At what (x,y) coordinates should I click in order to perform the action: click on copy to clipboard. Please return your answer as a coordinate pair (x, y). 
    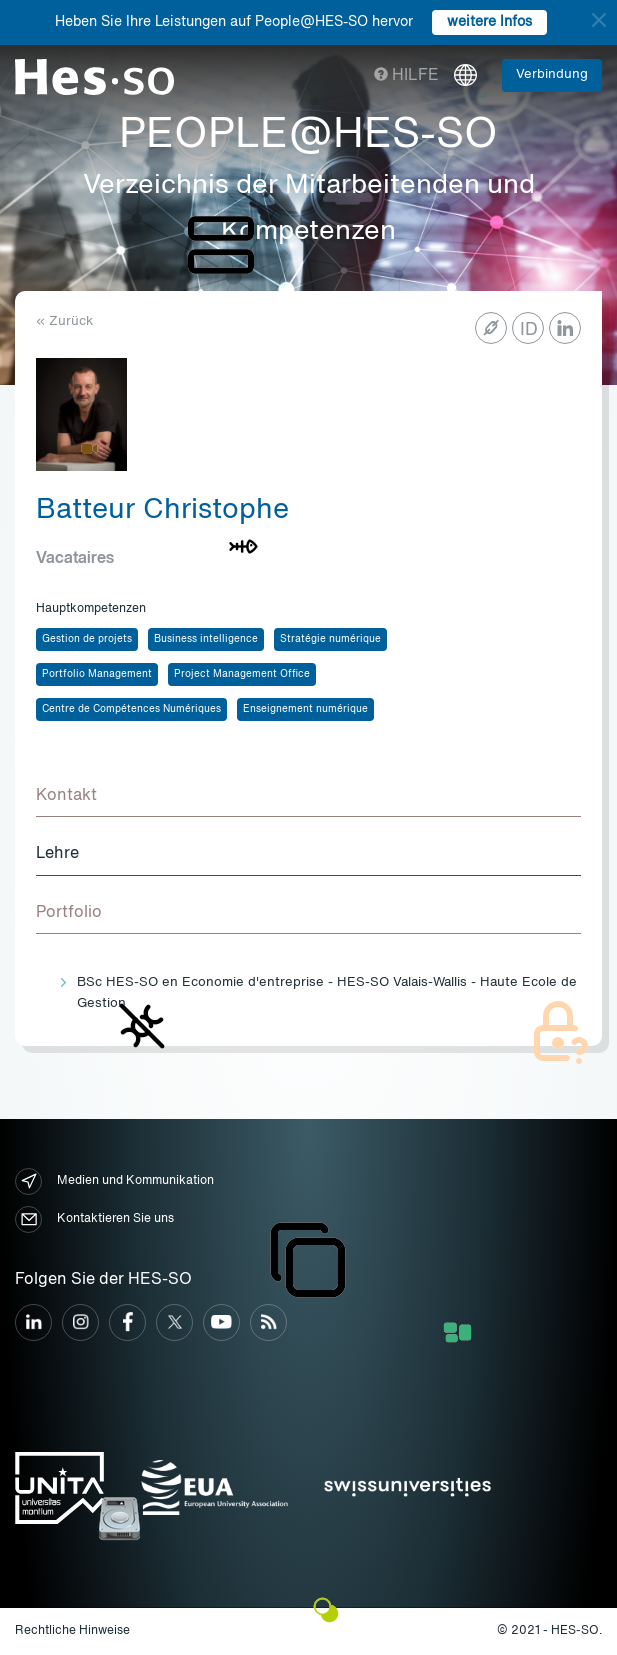
    Looking at the image, I should click on (308, 1260).